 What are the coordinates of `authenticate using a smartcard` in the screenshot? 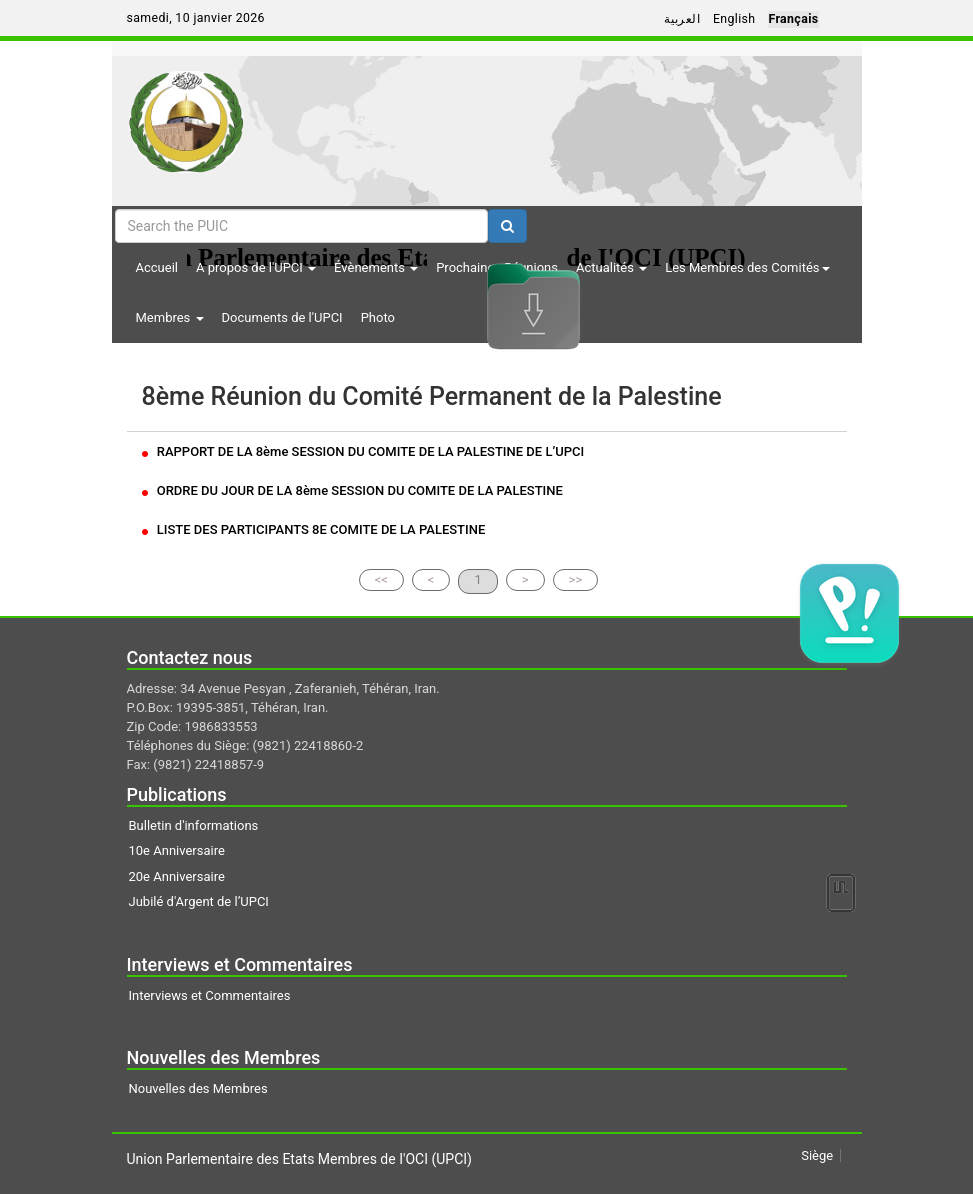 It's located at (841, 893).